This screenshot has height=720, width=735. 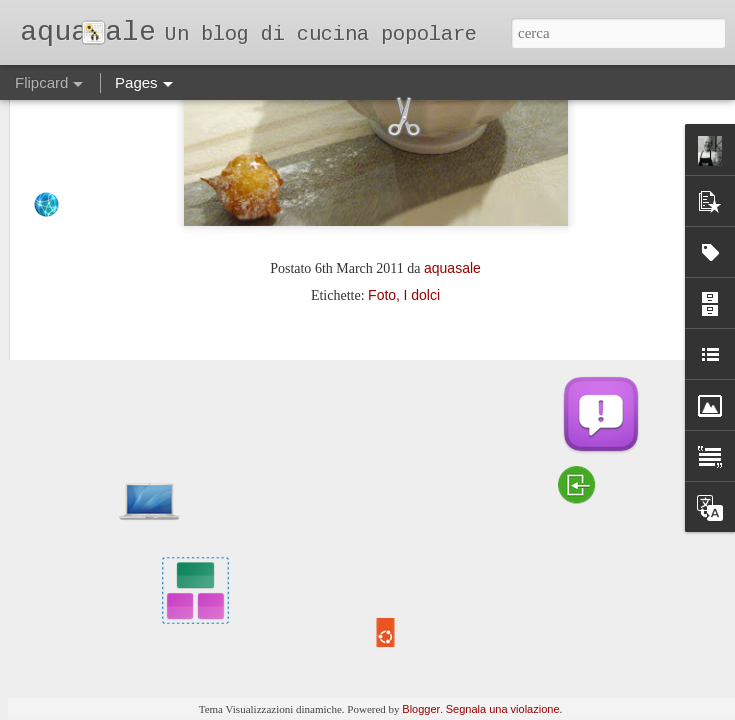 I want to click on open network browser to view connected devices, so click(x=46, y=204).